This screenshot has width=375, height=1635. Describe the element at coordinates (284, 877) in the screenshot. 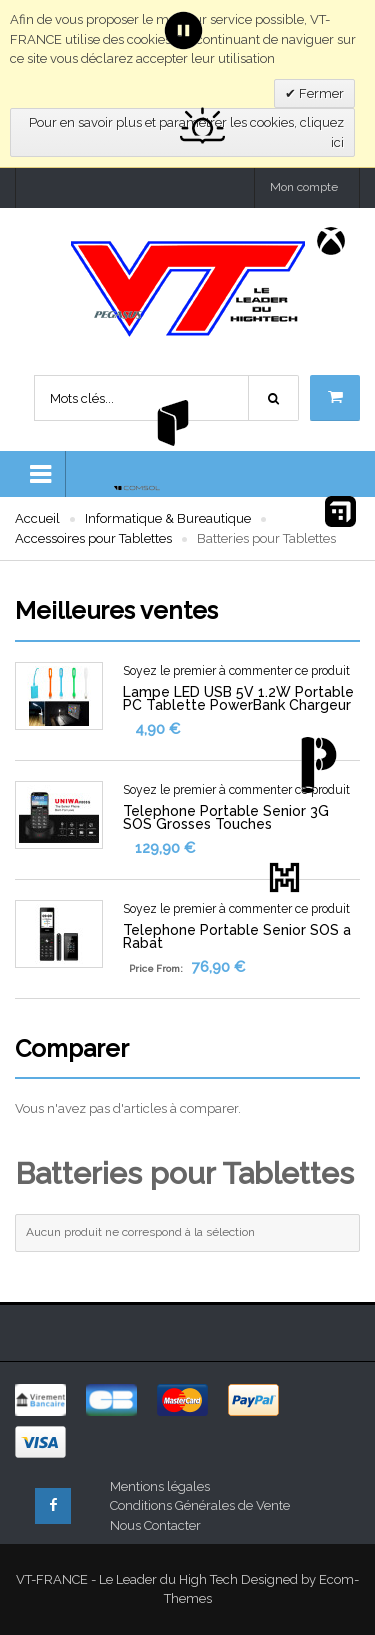

I see `mixtral AI model logo` at that location.